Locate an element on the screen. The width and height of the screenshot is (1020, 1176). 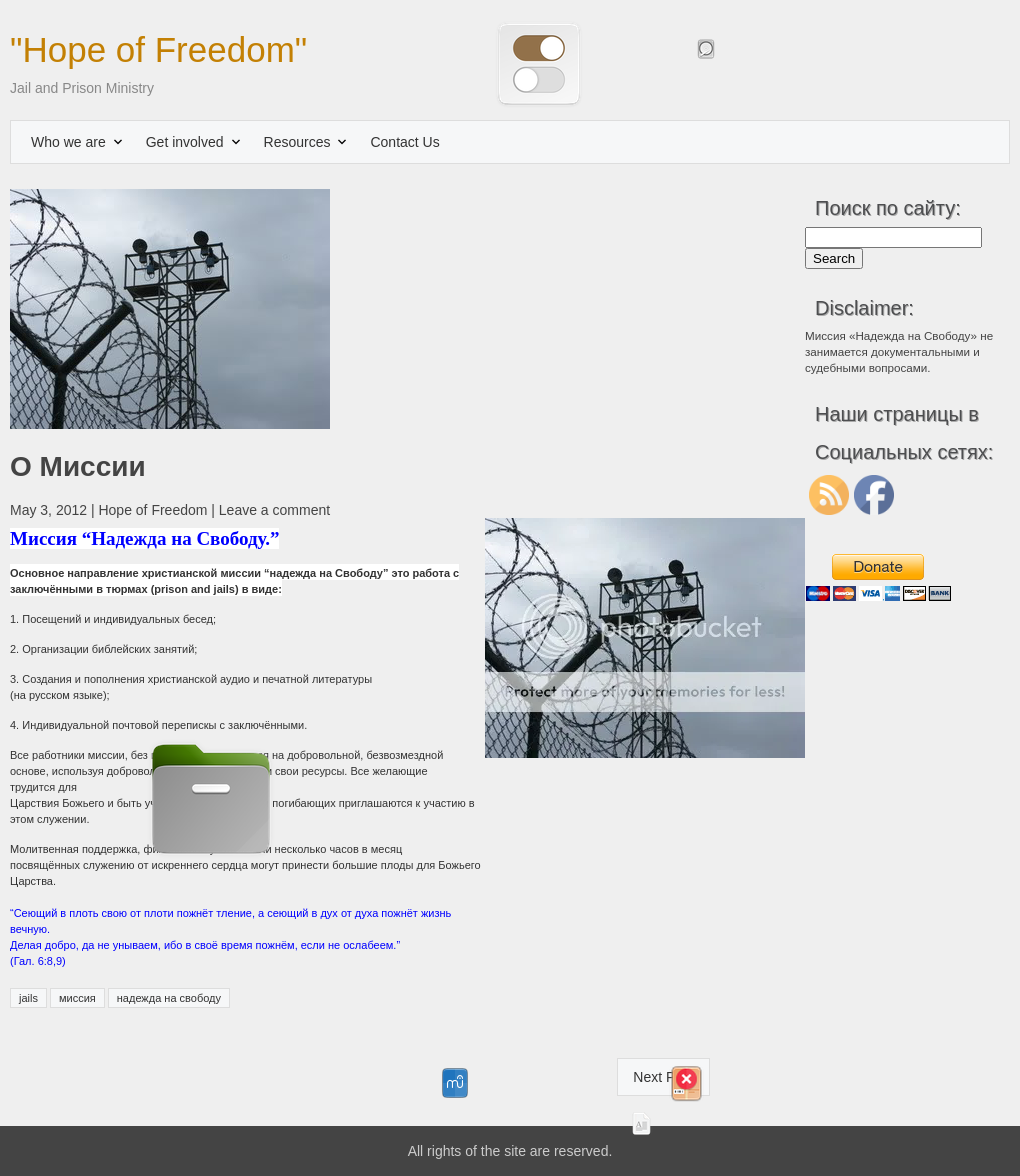
open unity tweak tool settings is located at coordinates (539, 64).